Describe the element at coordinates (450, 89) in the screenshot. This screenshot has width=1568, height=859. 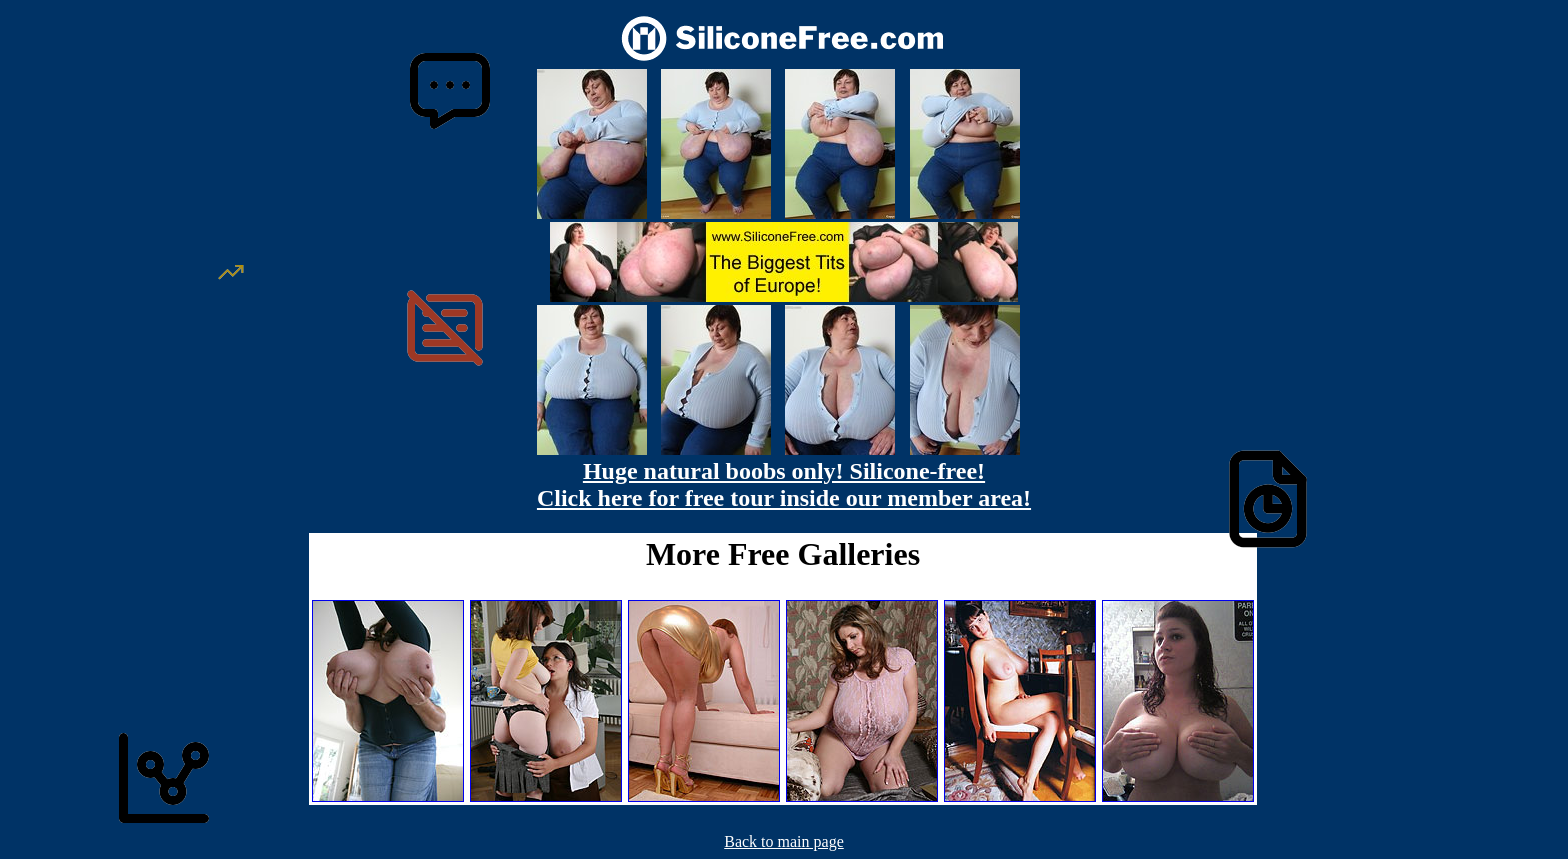
I see `open messaging or chat` at that location.